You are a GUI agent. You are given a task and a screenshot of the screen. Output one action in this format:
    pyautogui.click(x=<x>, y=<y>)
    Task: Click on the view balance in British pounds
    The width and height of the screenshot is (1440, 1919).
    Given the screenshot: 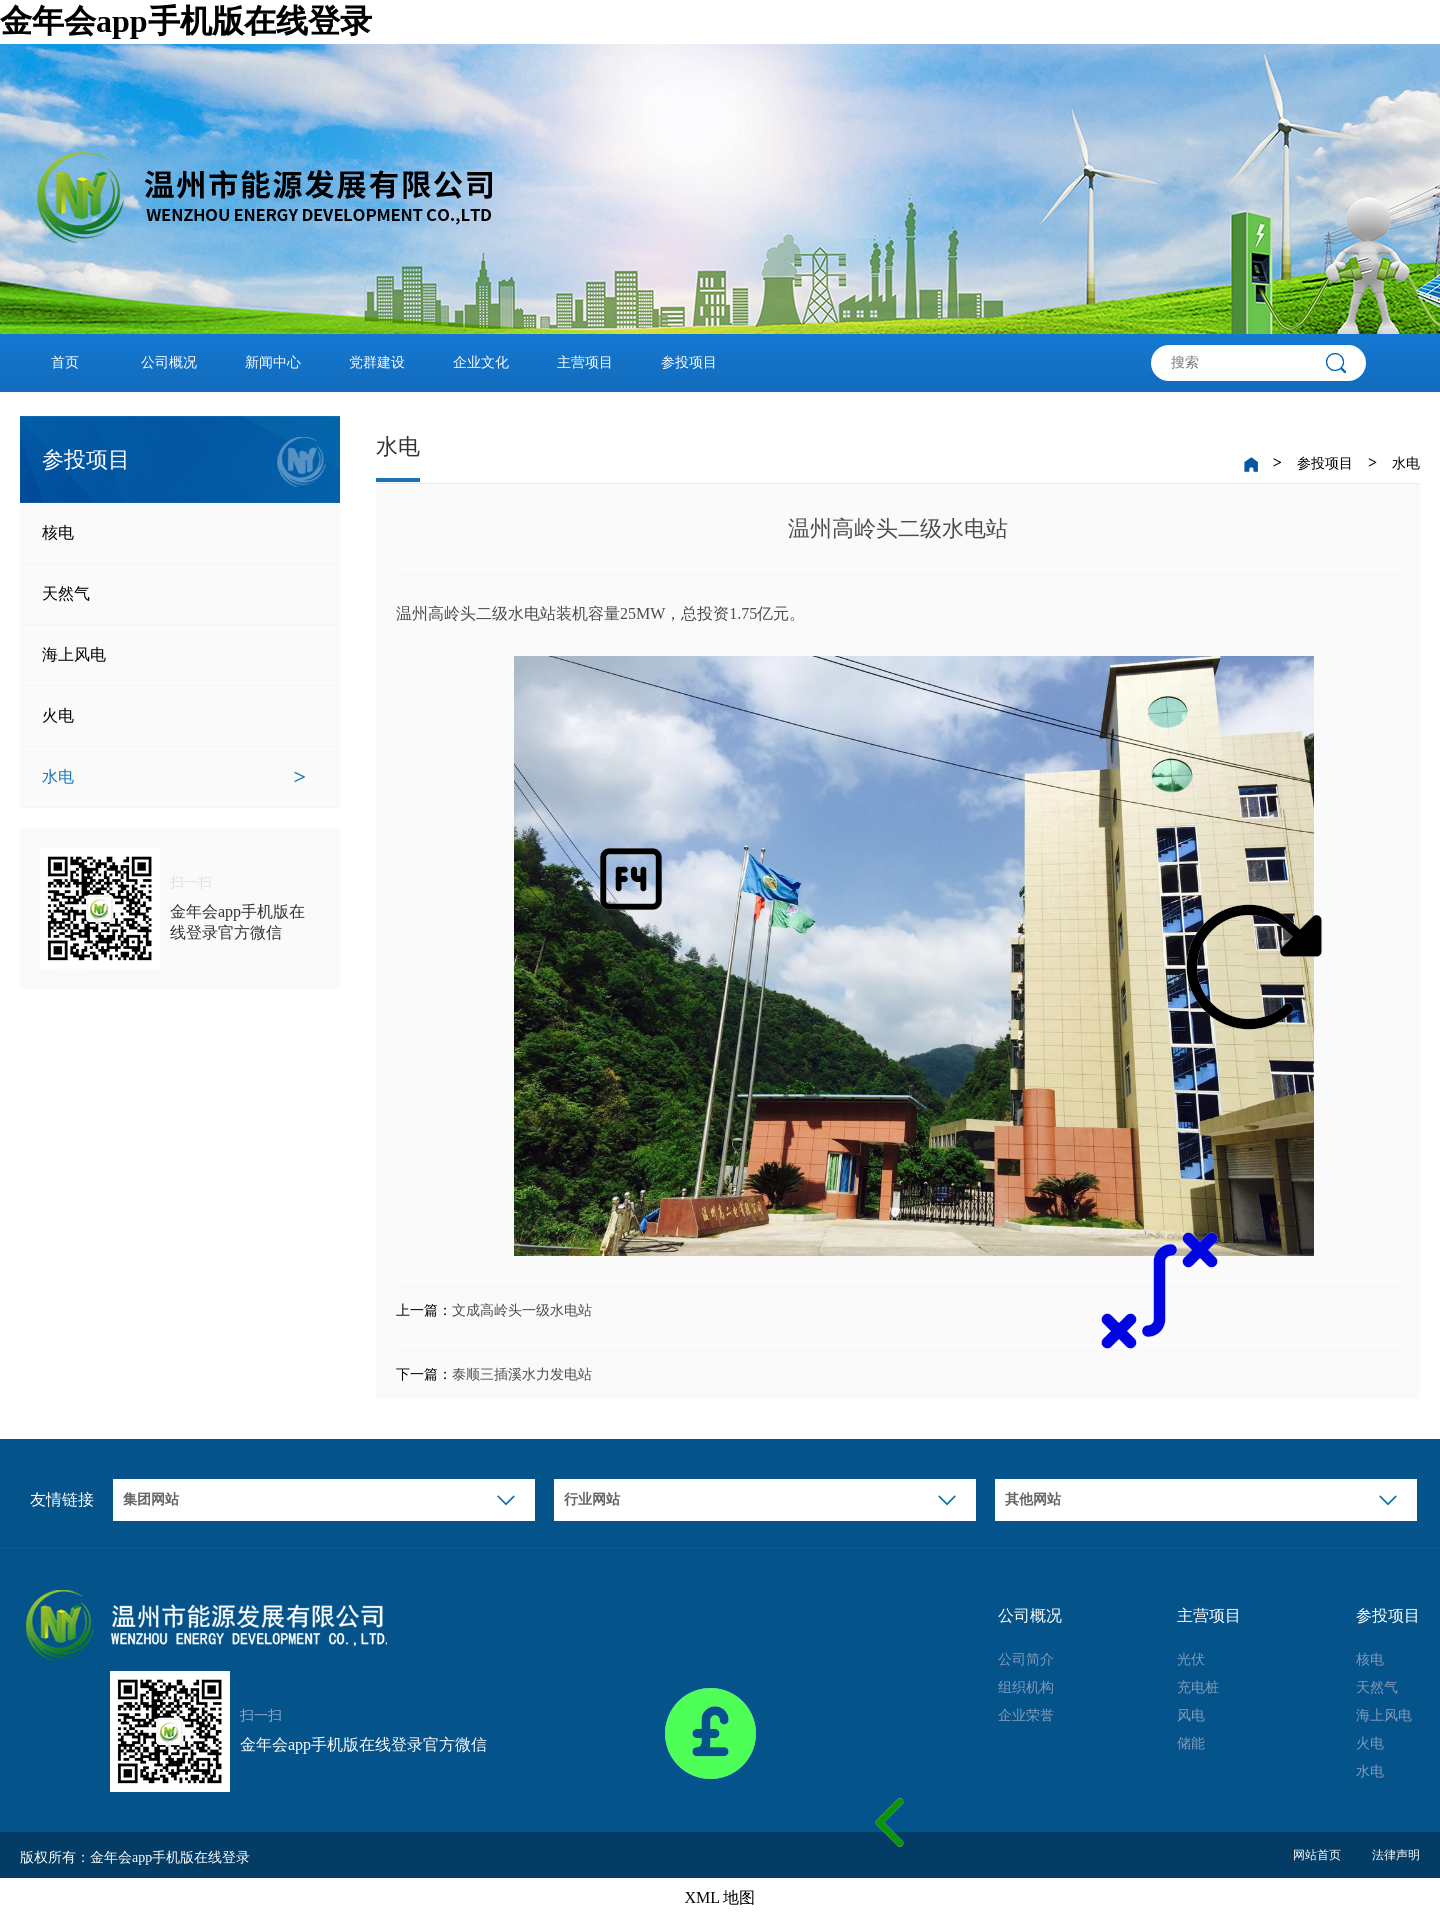 What is the action you would take?
    pyautogui.click(x=710, y=1733)
    